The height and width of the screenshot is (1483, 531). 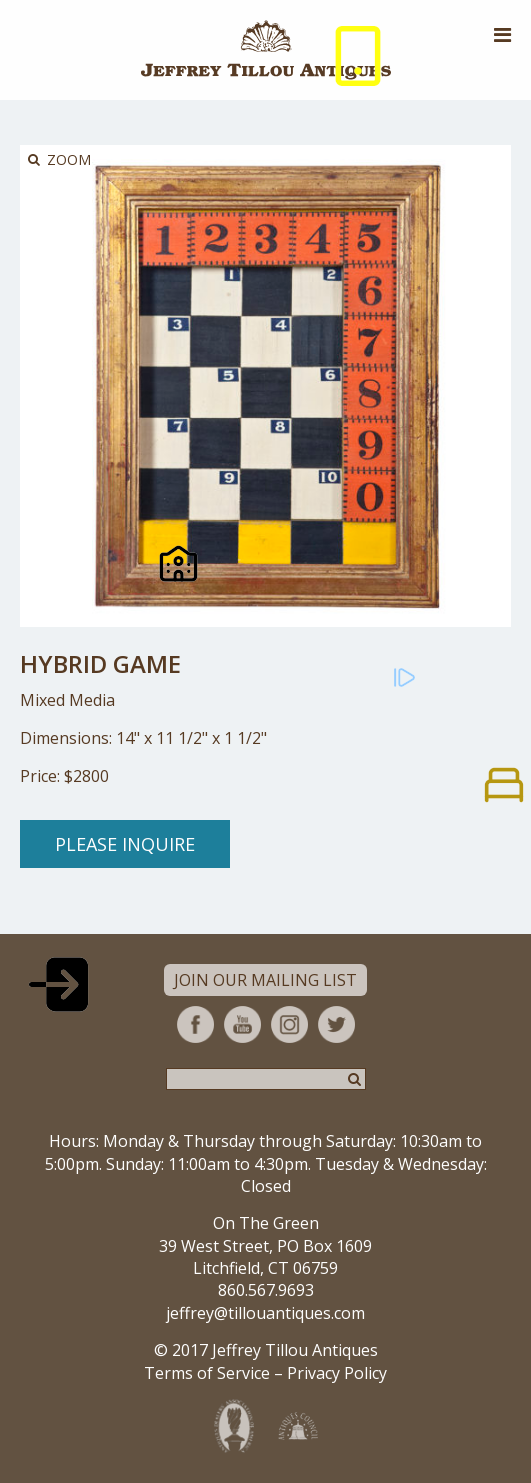 What do you see at coordinates (358, 56) in the screenshot?
I see `switch to mobile view` at bounding box center [358, 56].